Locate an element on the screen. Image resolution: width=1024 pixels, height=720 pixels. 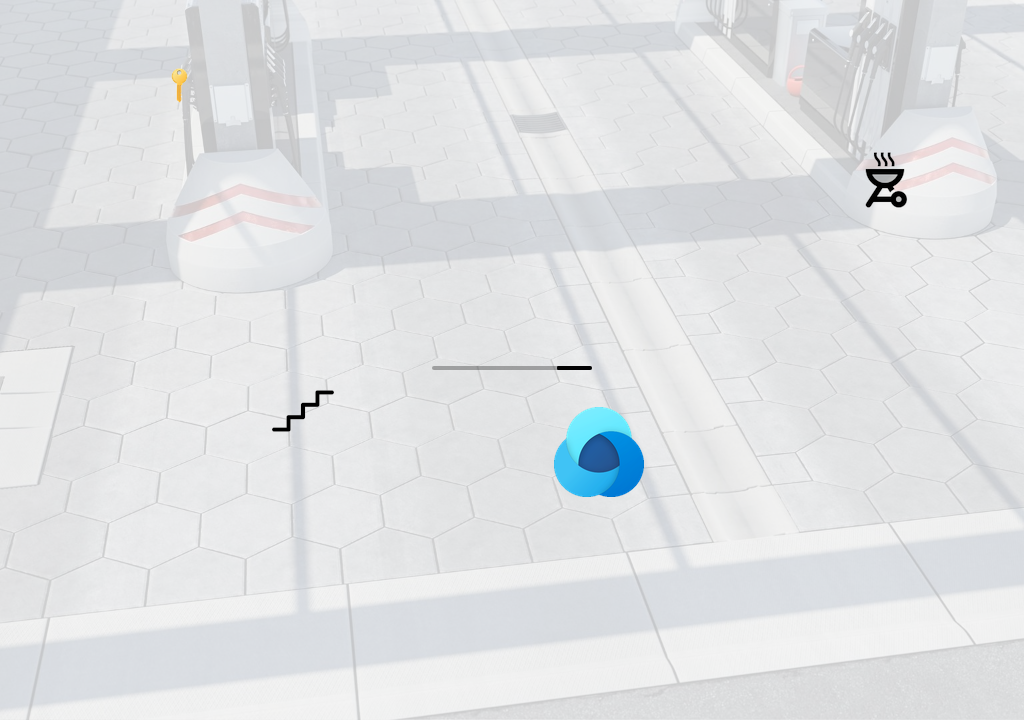
access security or password settings is located at coordinates (179, 85).